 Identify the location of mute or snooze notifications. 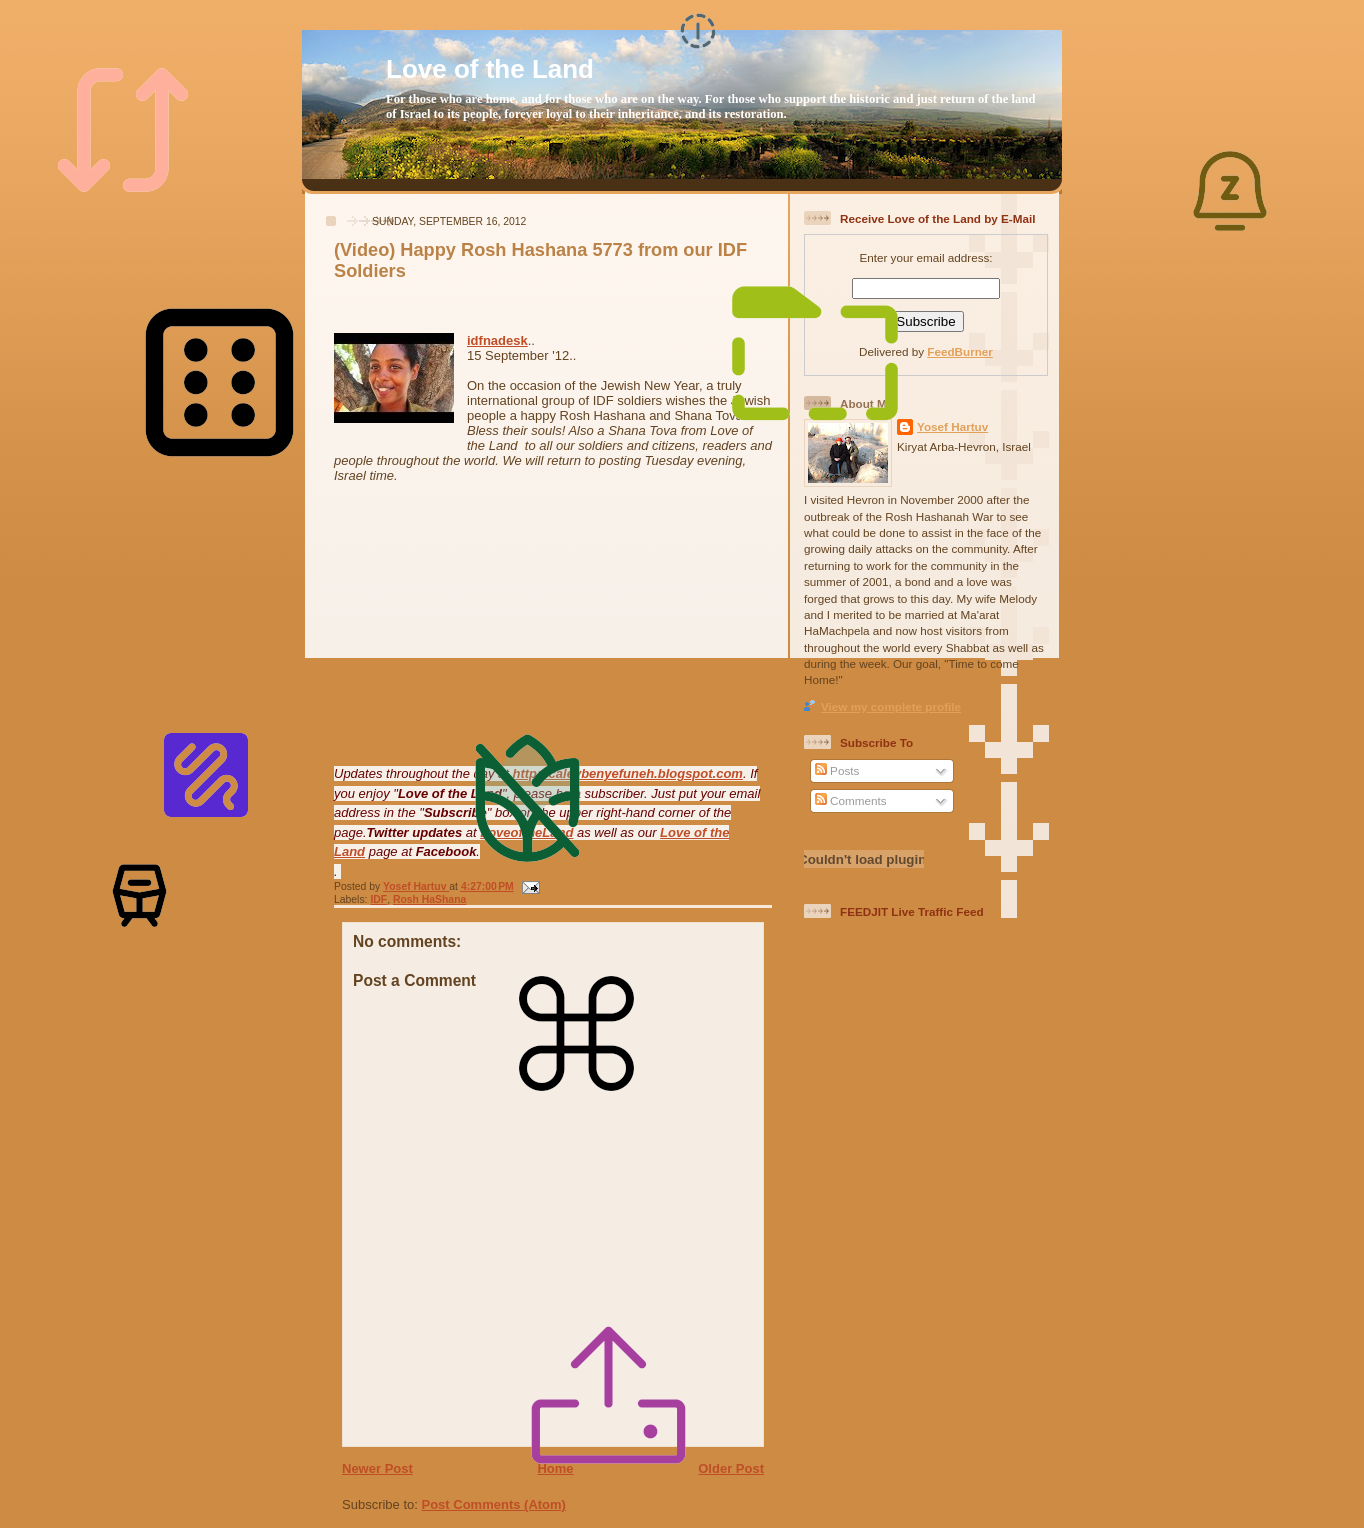
(1230, 191).